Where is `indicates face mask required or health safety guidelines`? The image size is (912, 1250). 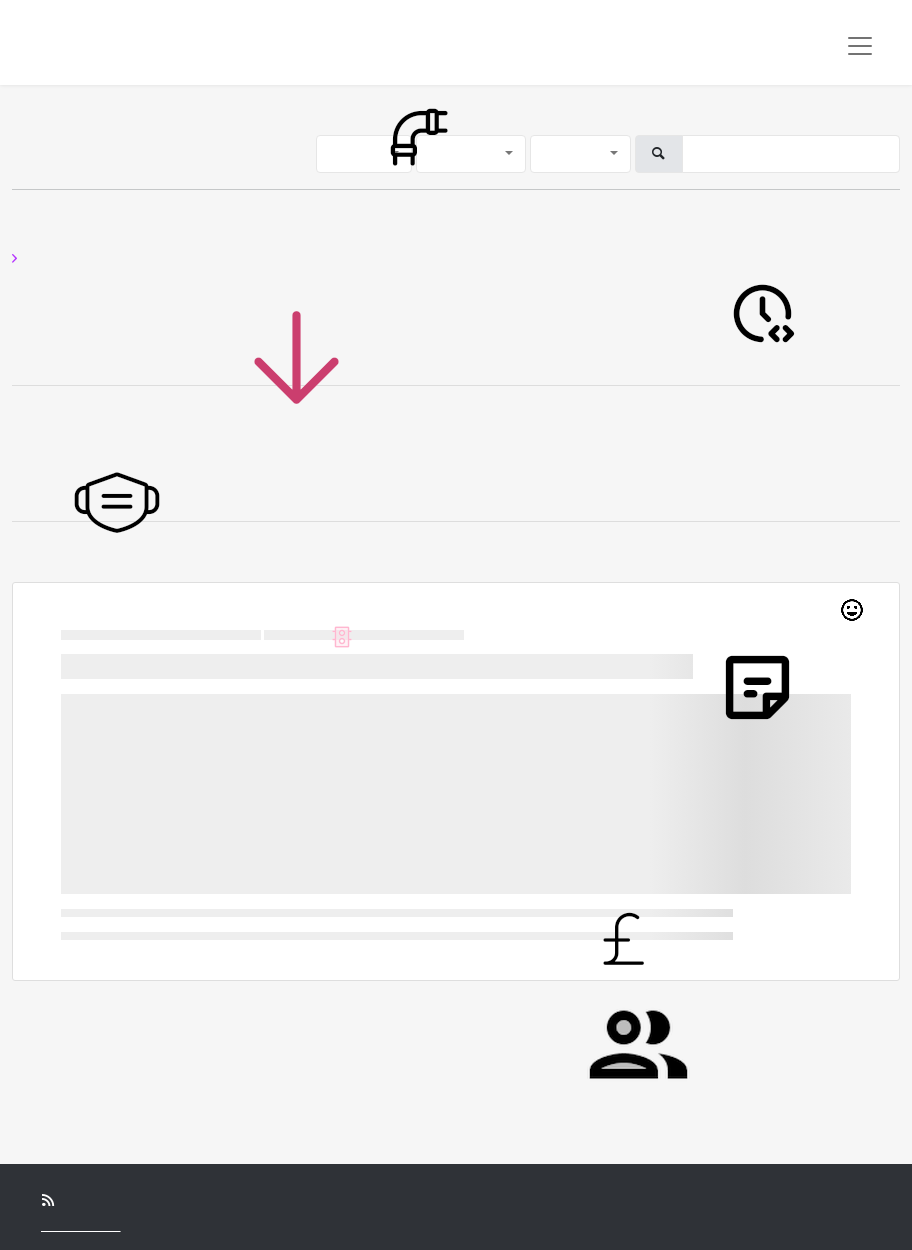 indicates face mask required or health safety guidelines is located at coordinates (117, 504).